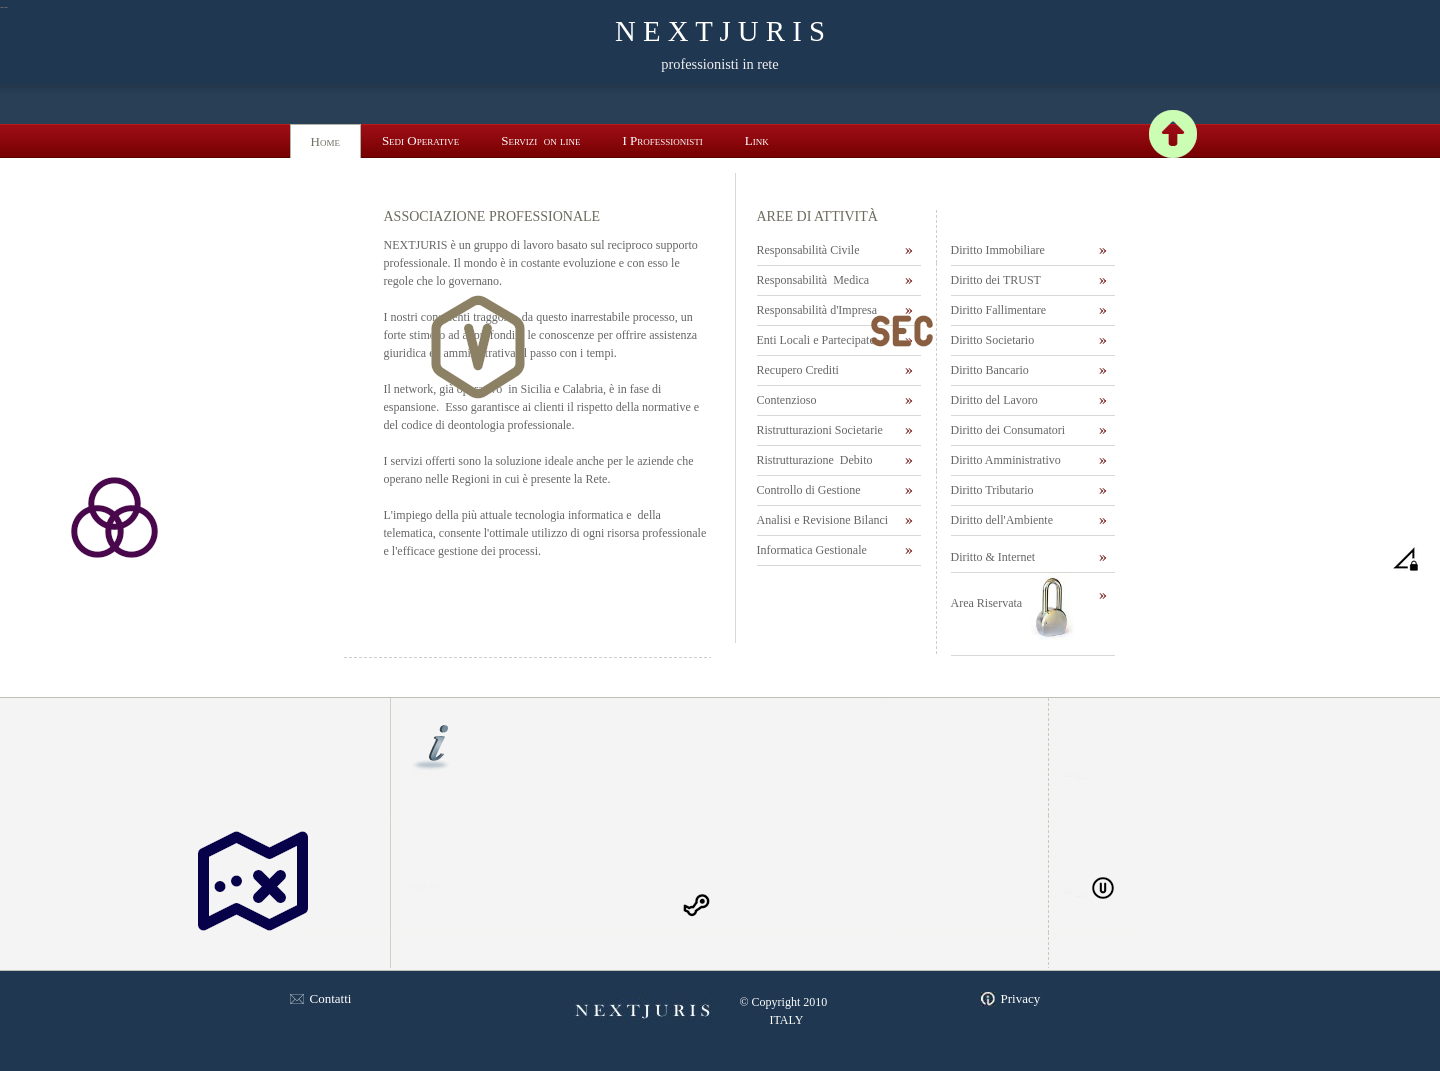 This screenshot has height=1071, width=1440. What do you see at coordinates (253, 881) in the screenshot?
I see `view route directions on map` at bounding box center [253, 881].